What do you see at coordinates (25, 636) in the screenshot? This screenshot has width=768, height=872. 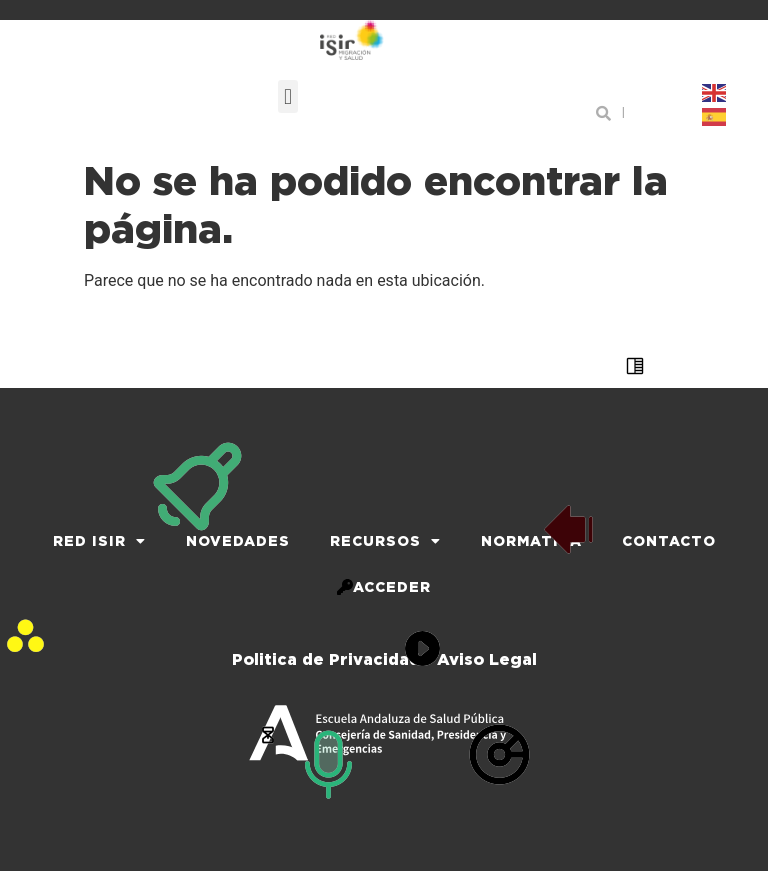 I see `view grouped items or collections` at bounding box center [25, 636].